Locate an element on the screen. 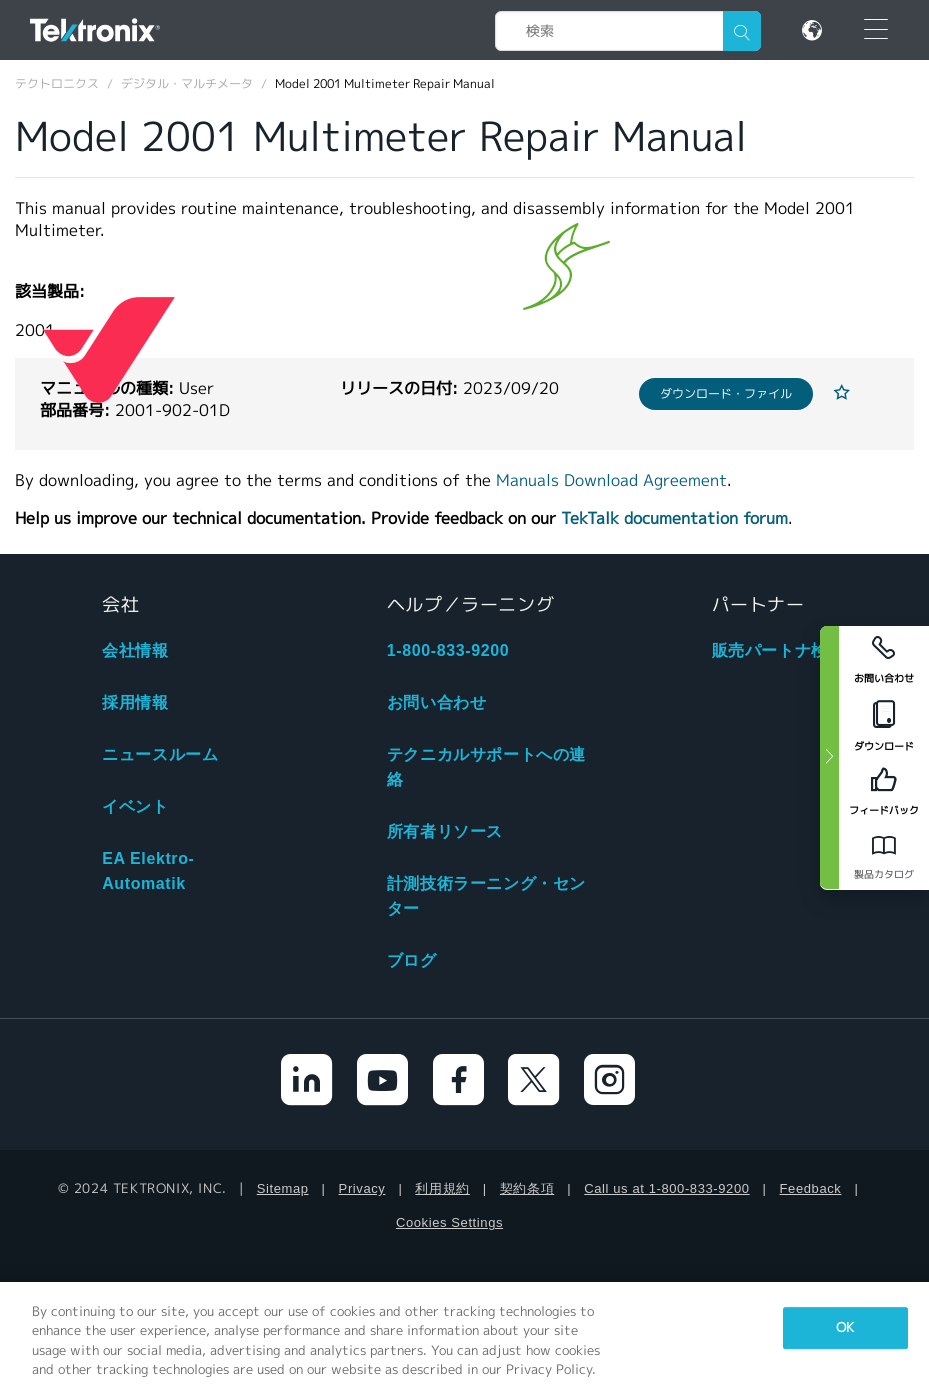 The width and height of the screenshot is (929, 1390). voip.ms logo is located at coordinates (109, 350).